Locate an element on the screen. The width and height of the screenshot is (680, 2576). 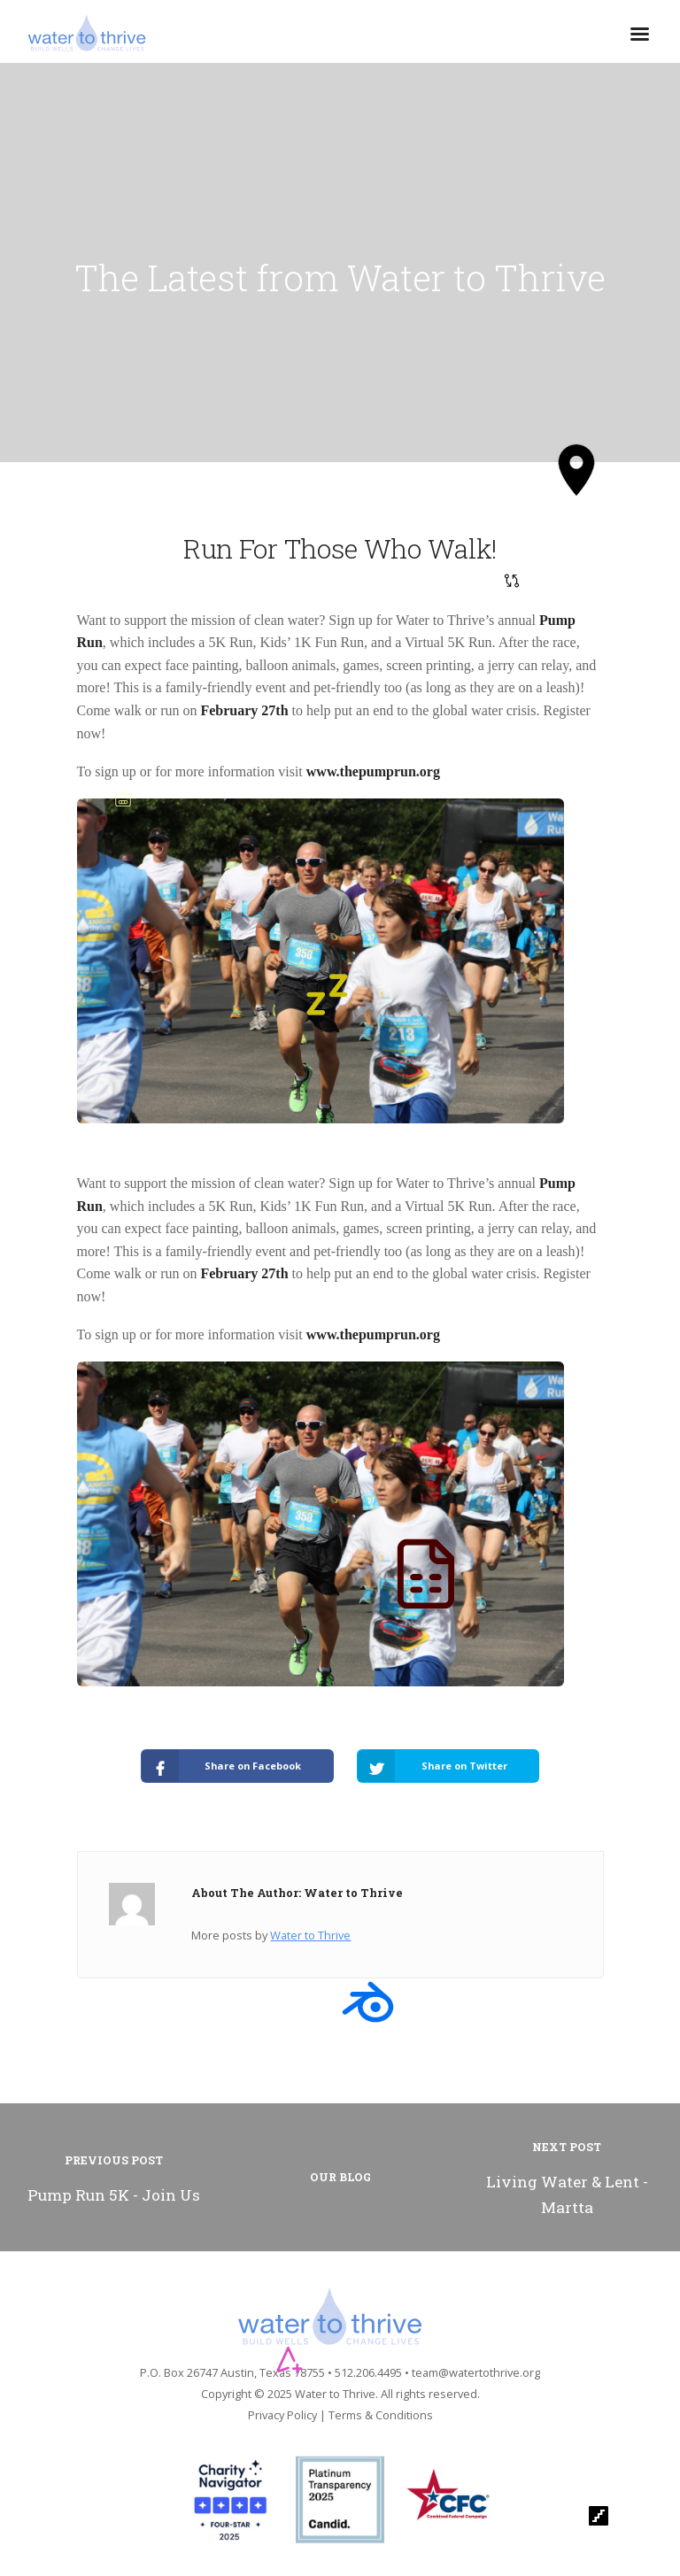
open a spreadsheet file is located at coordinates (426, 1574).